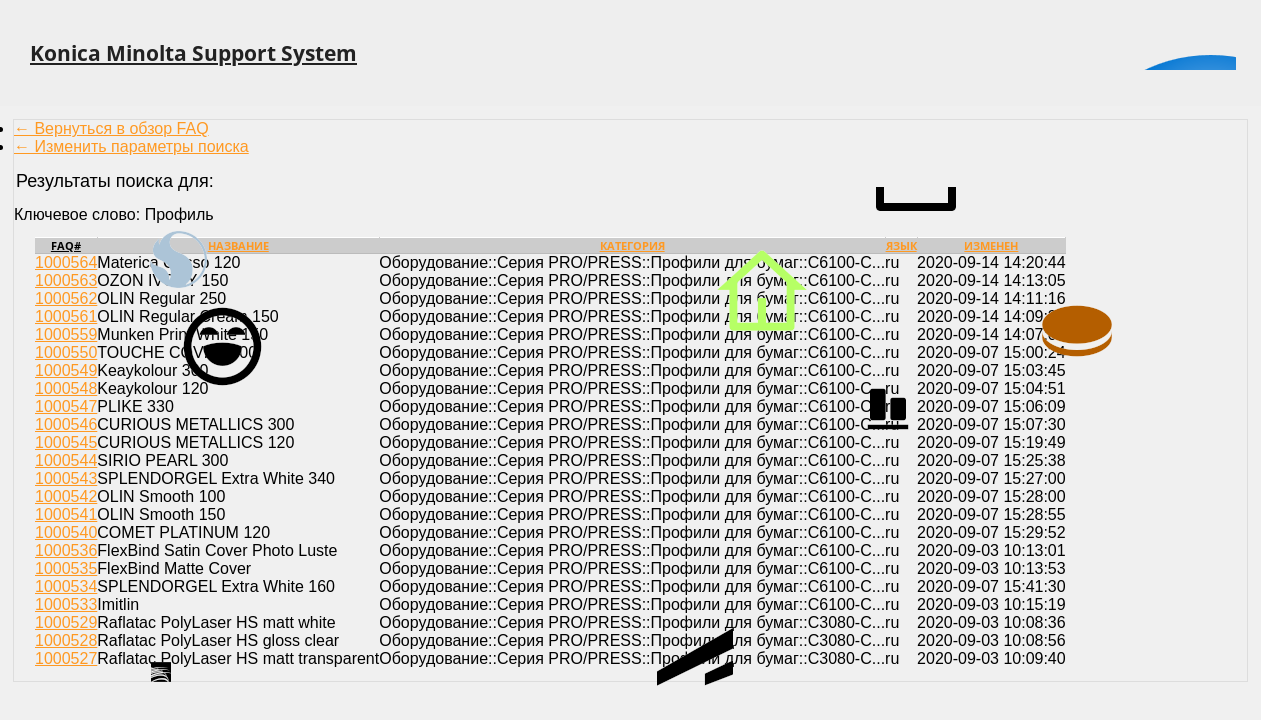 The height and width of the screenshot is (720, 1261). Describe the element at coordinates (695, 657) in the screenshot. I see `APM Terminals company logo` at that location.